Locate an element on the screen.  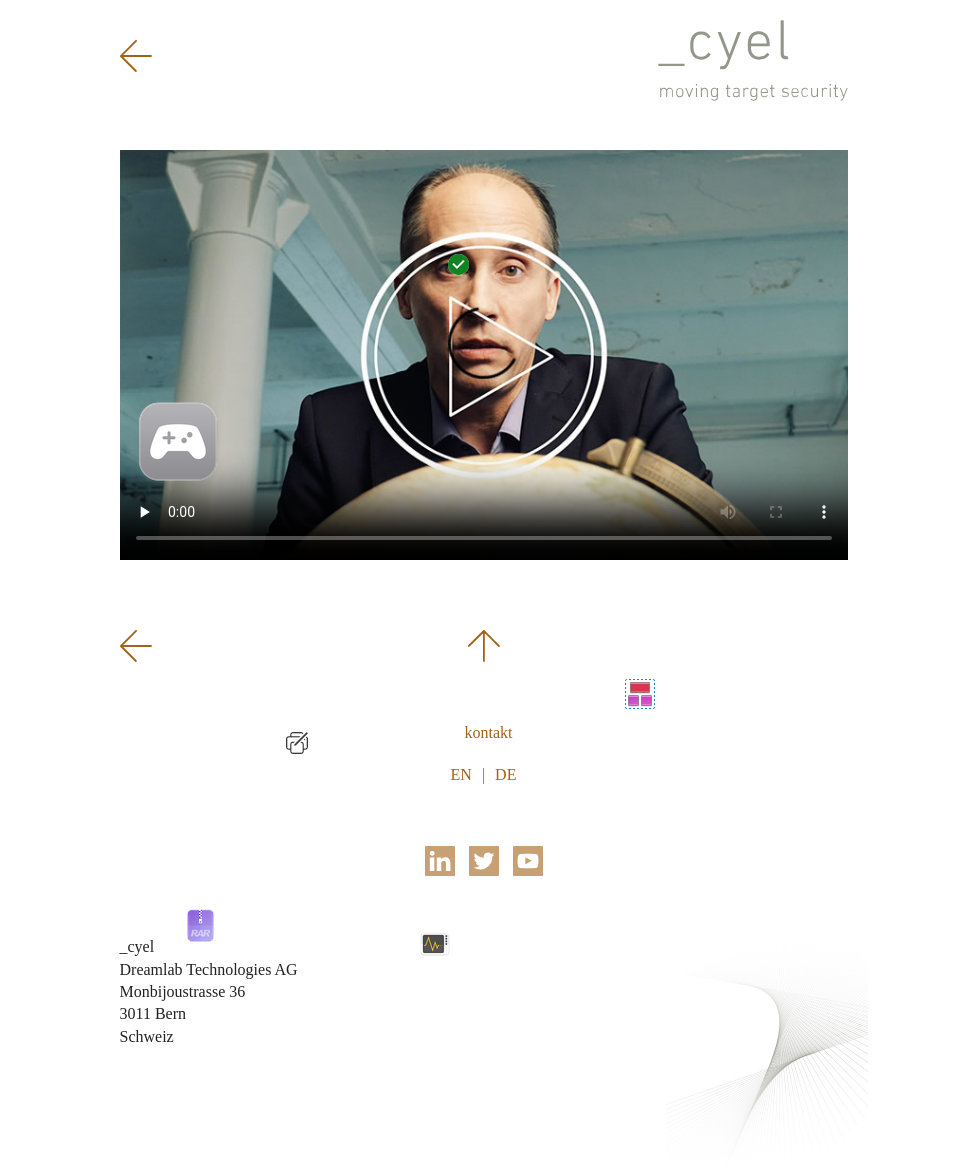
access games settings or preferences is located at coordinates (178, 443).